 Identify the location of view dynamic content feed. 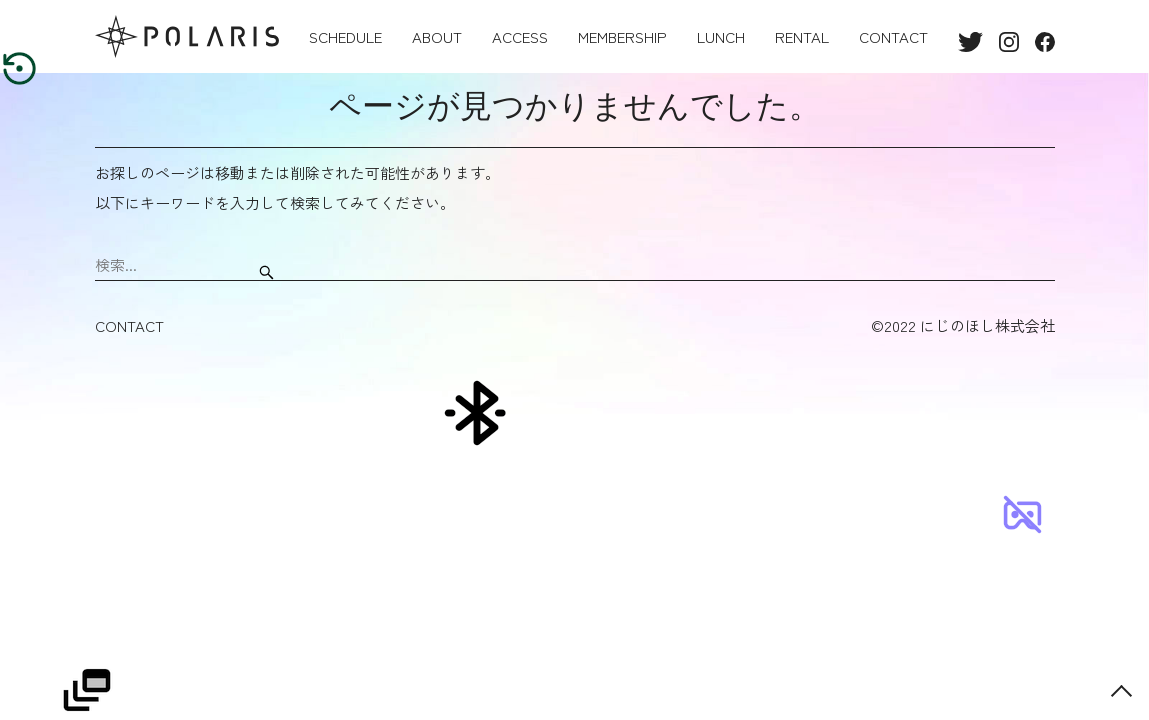
(87, 690).